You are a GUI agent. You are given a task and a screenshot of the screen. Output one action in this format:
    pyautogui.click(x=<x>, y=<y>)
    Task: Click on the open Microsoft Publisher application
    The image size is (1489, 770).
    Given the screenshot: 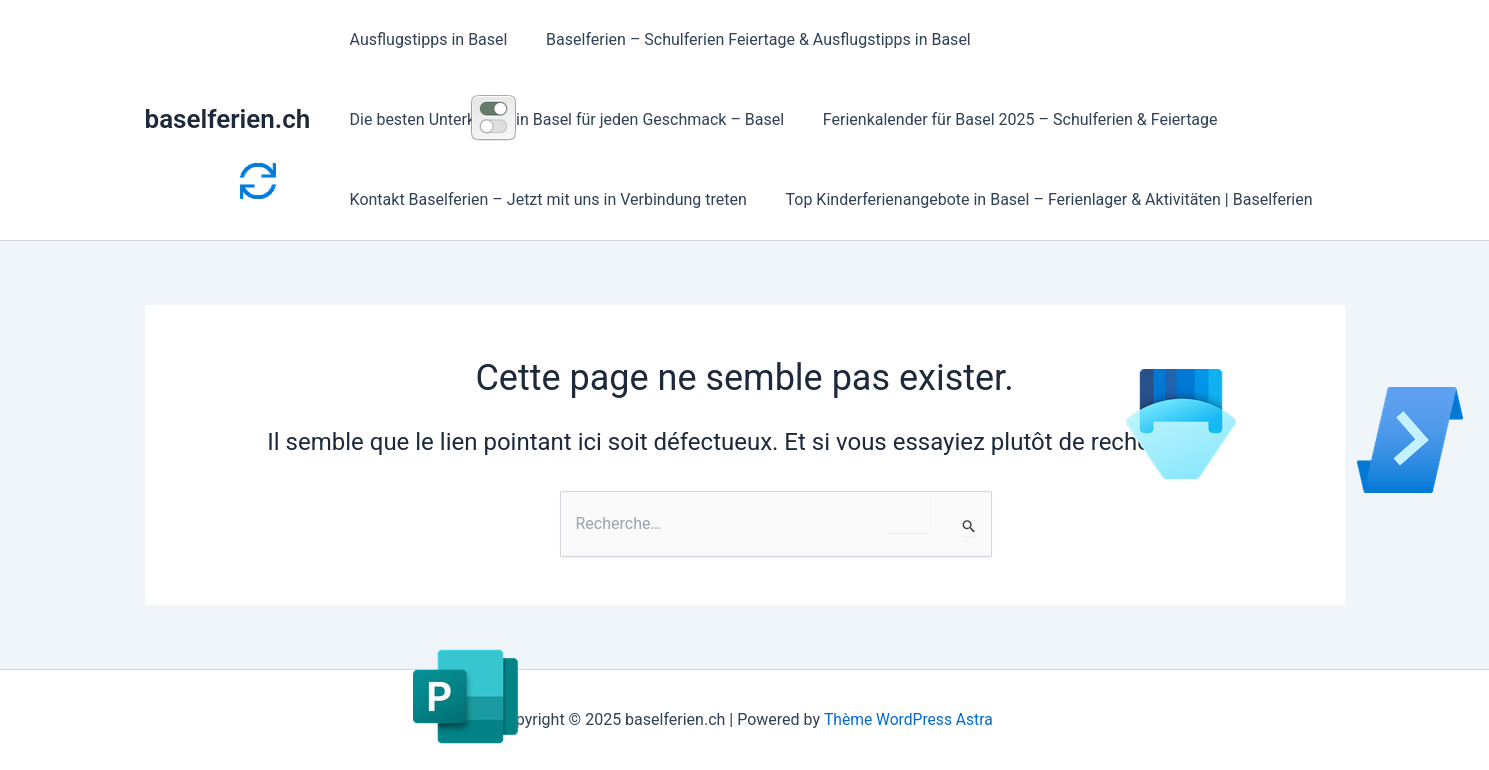 What is the action you would take?
    pyautogui.click(x=466, y=696)
    